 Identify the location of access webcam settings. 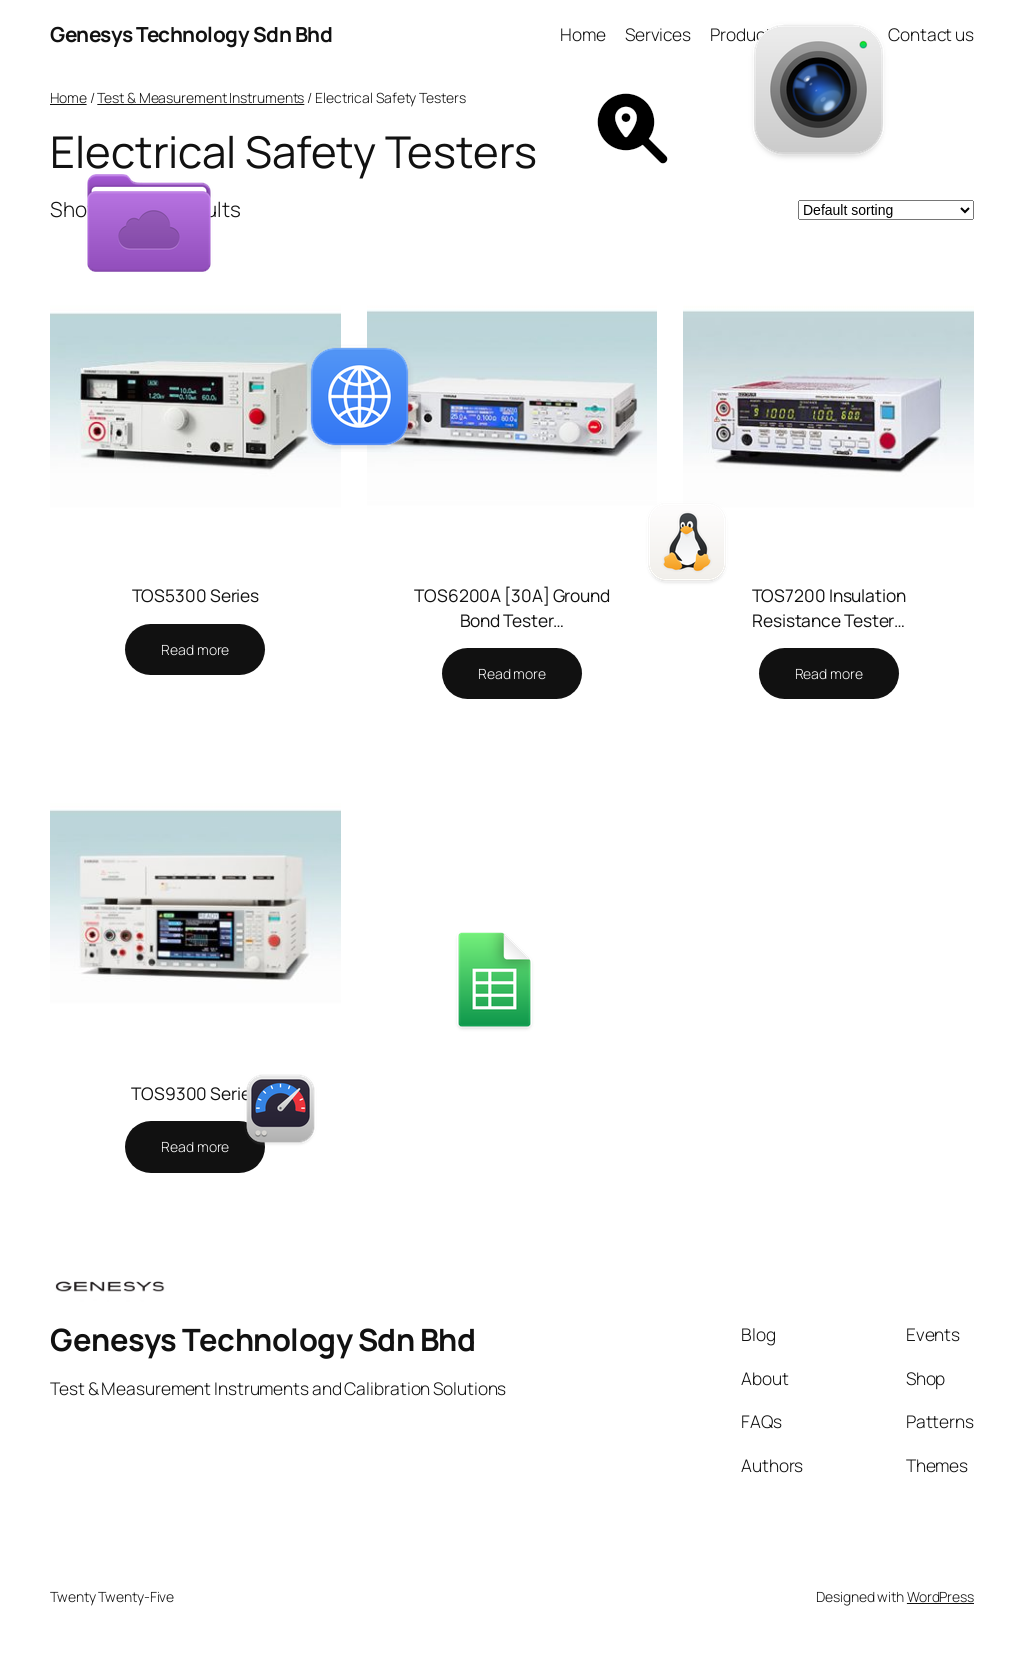
(818, 89).